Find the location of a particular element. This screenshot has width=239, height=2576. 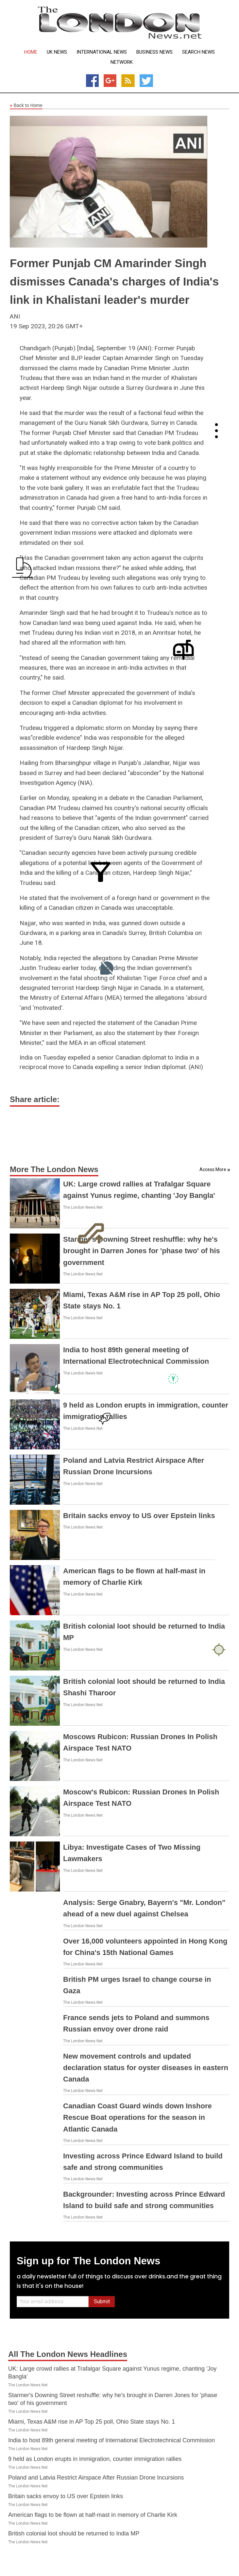

access your mailbox or inbox is located at coordinates (183, 650).